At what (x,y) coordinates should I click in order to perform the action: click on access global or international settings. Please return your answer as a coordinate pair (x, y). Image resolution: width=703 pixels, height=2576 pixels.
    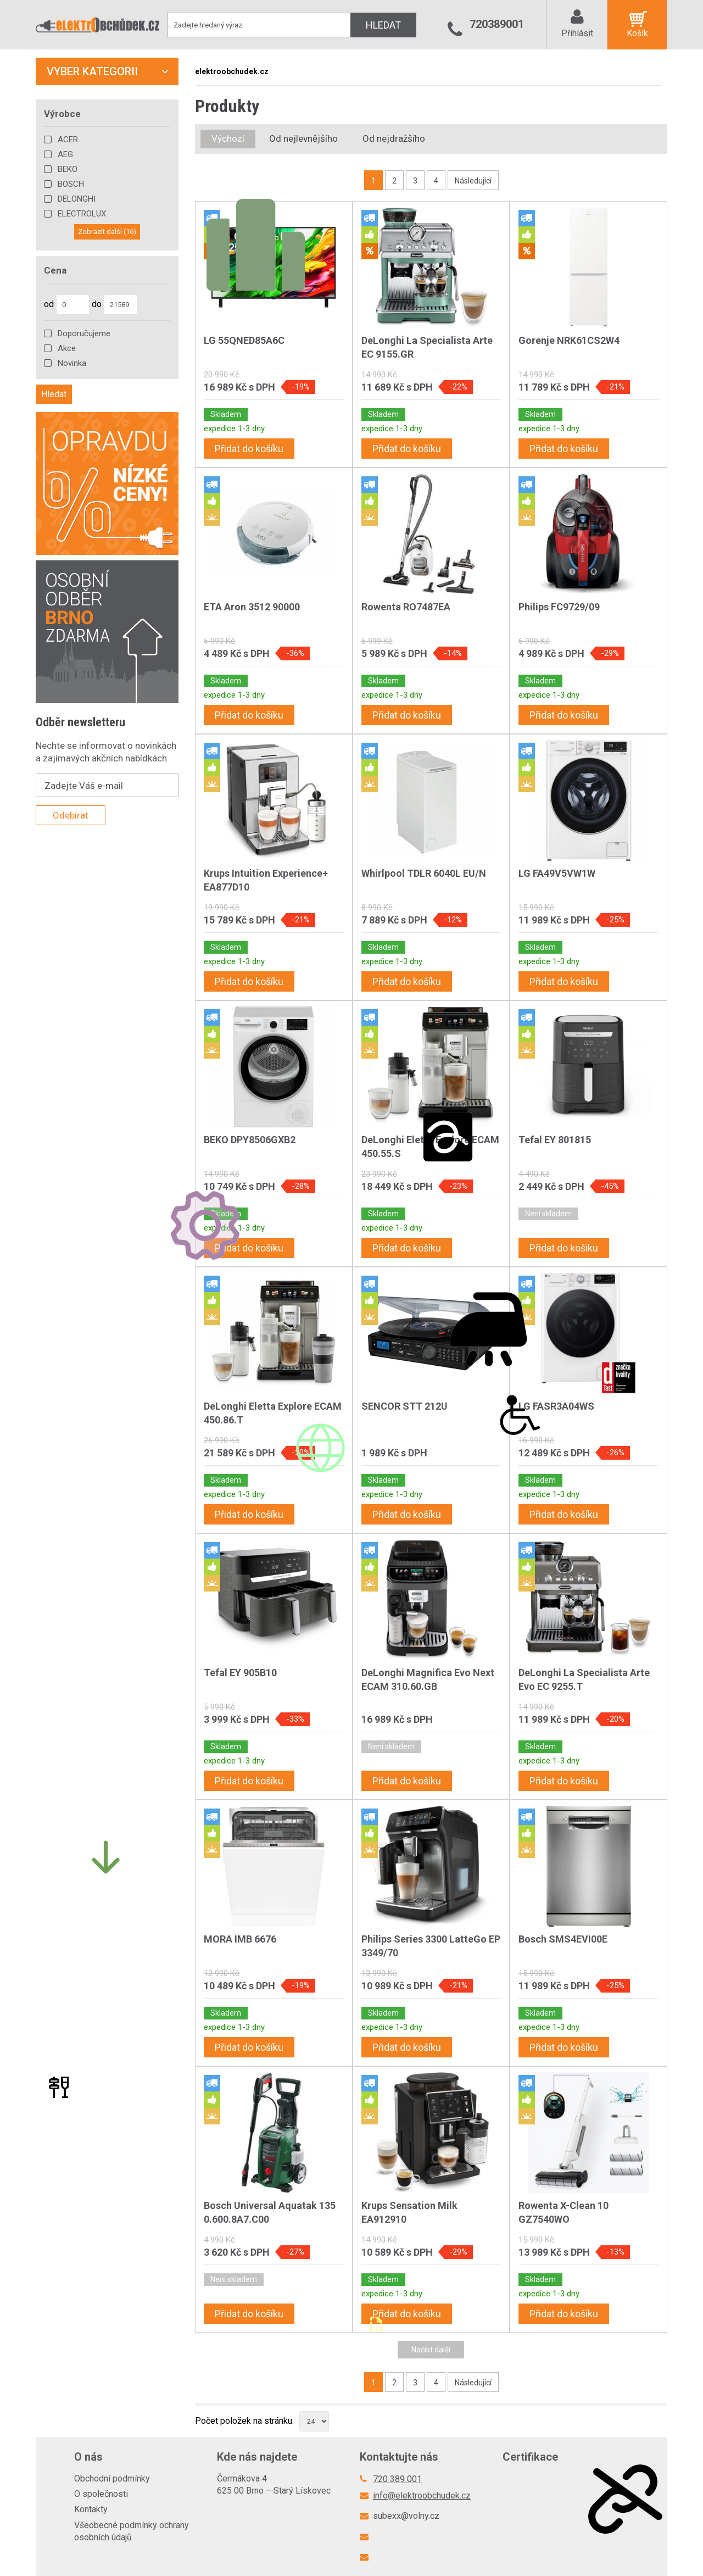
    Looking at the image, I should click on (320, 1448).